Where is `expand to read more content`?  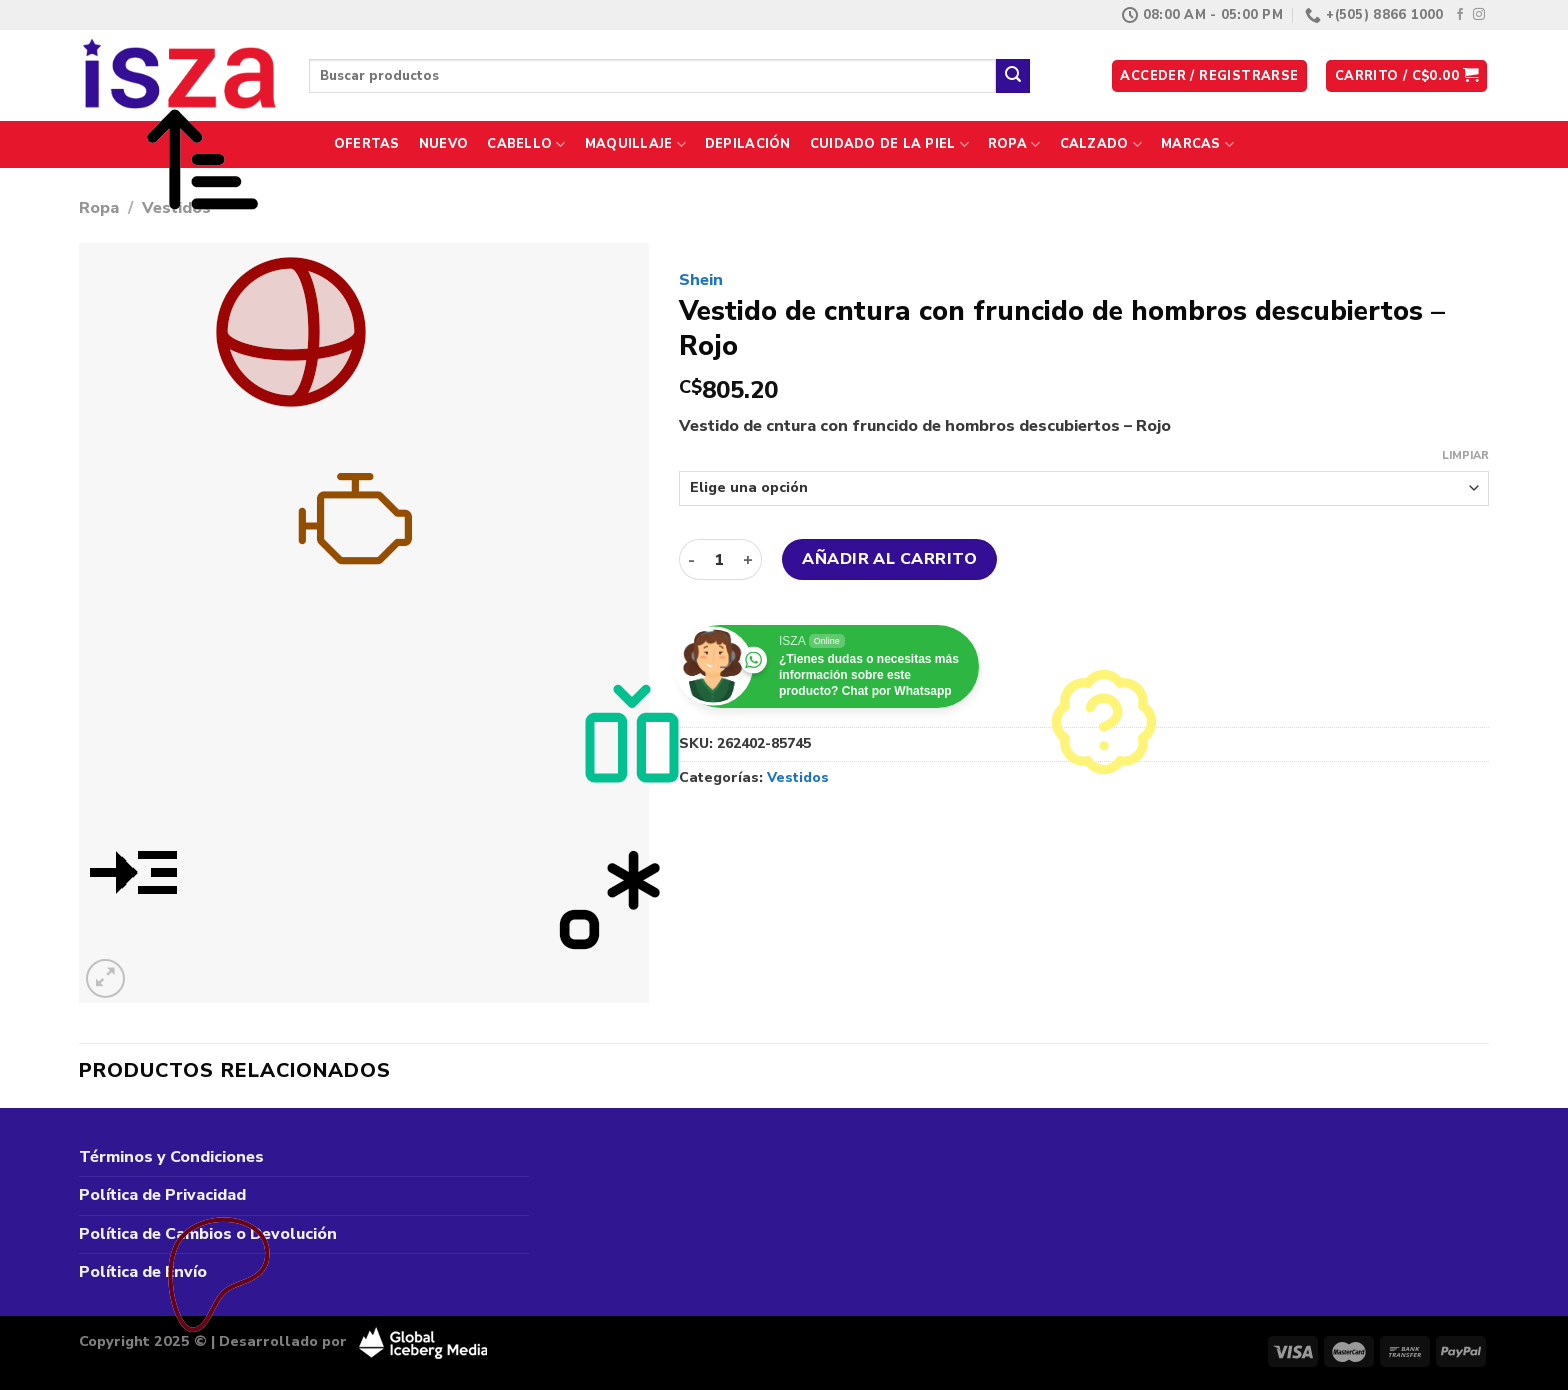
expand to read more content is located at coordinates (133, 872).